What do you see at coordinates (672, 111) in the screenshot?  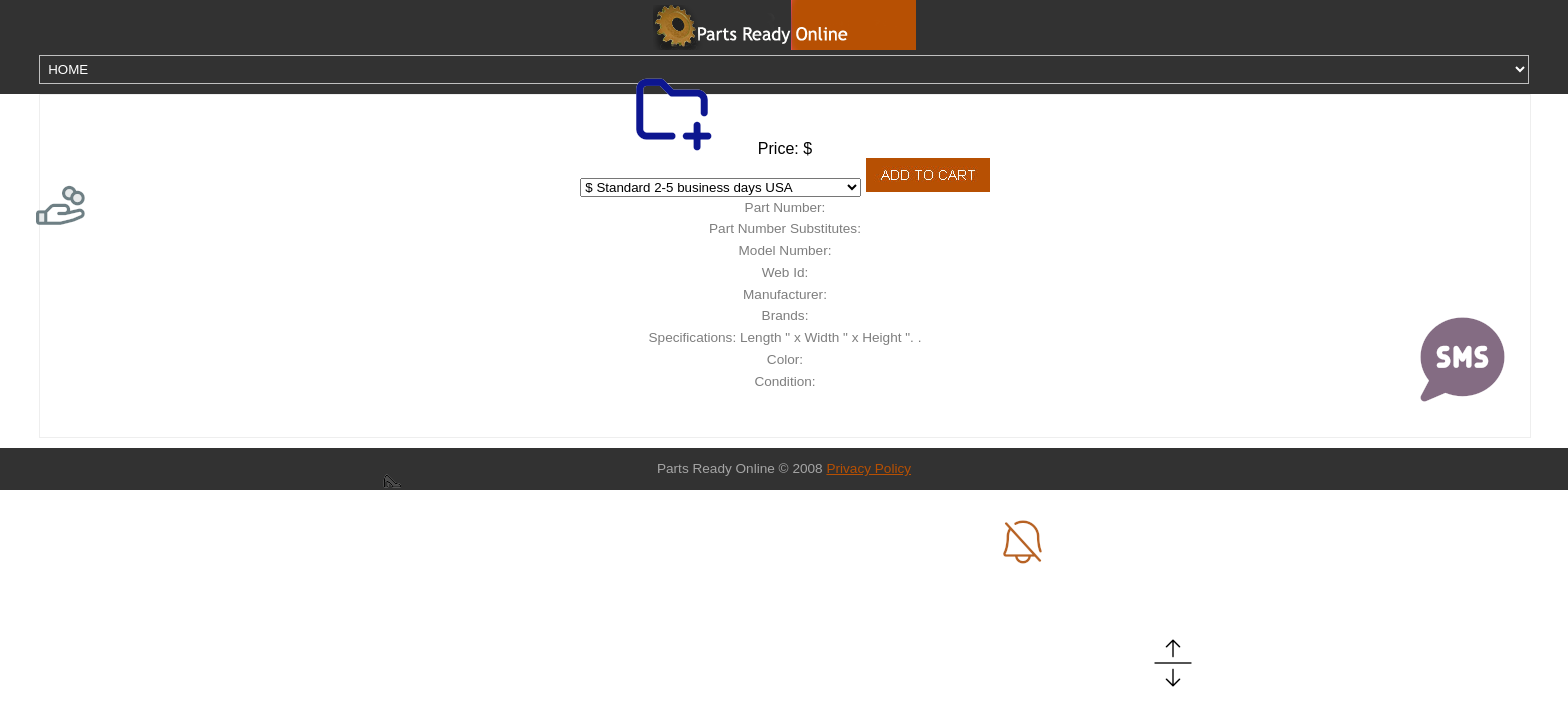 I see `create a new folder` at bounding box center [672, 111].